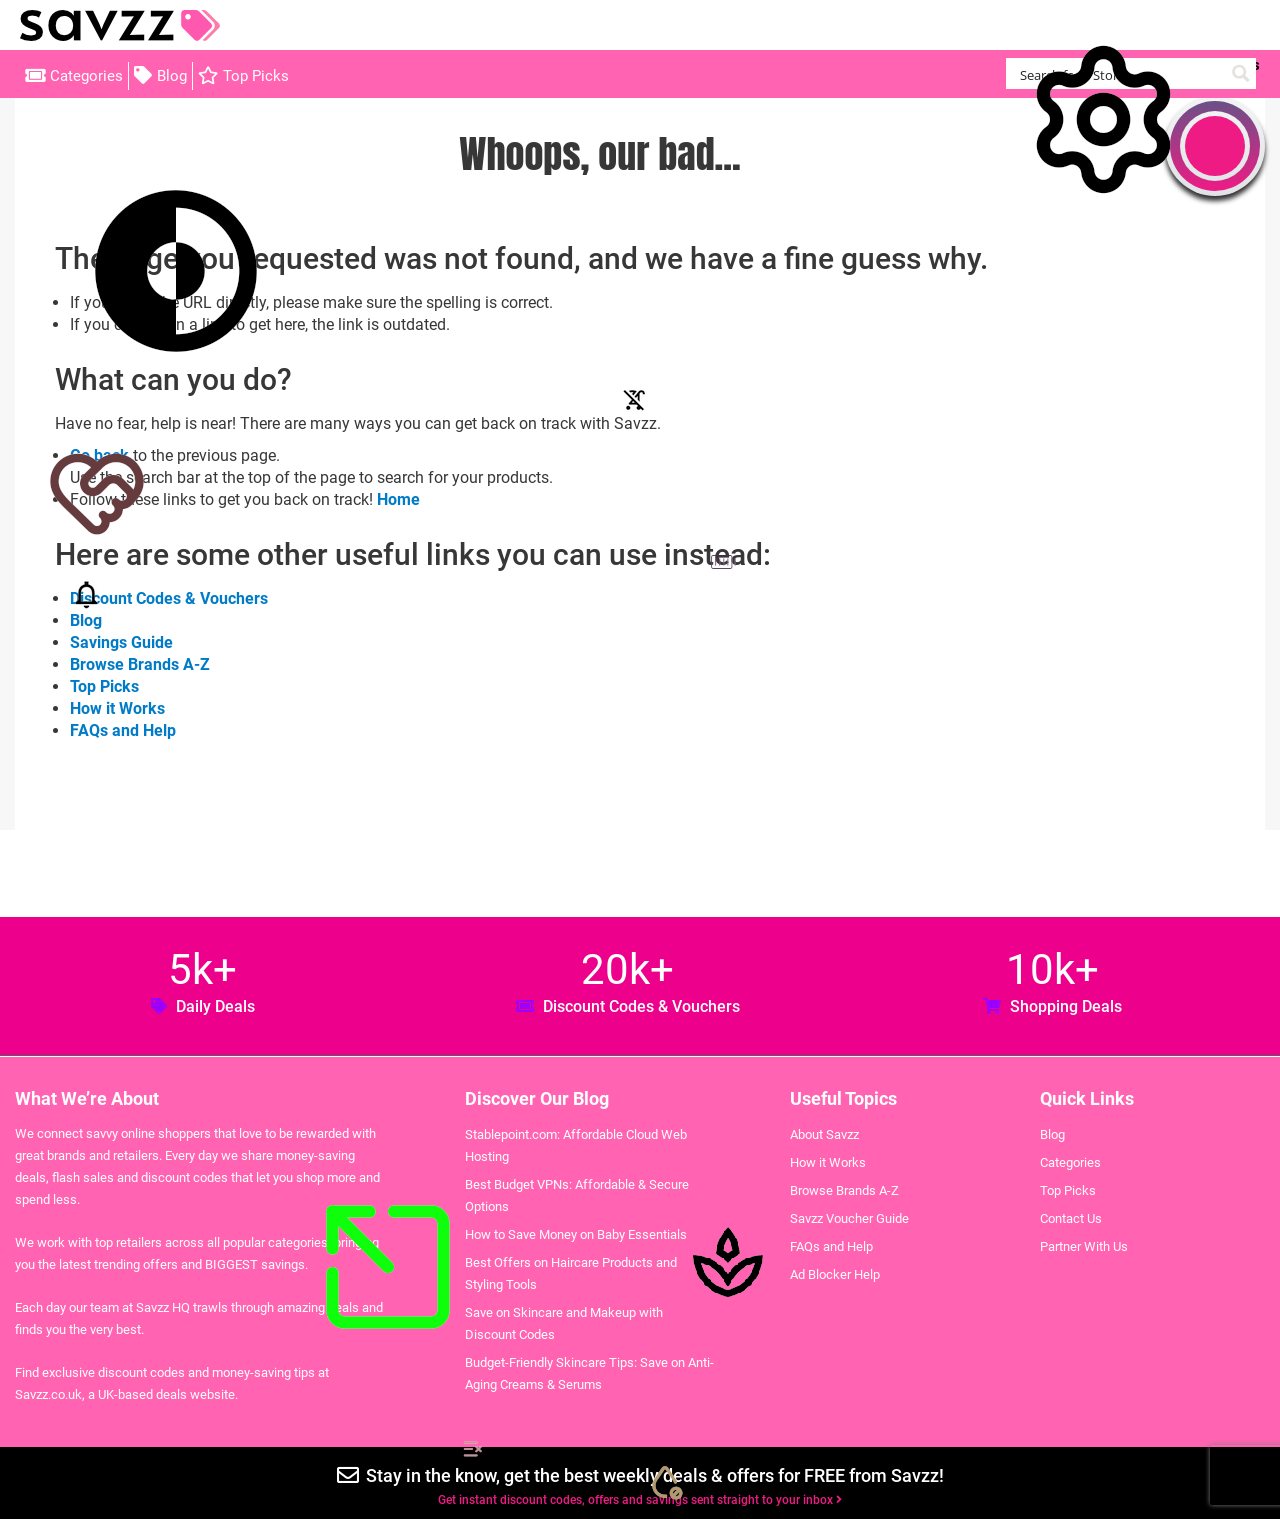 Image resolution: width=1280 pixels, height=1519 pixels. I want to click on access spa or wellness features, so click(728, 1262).